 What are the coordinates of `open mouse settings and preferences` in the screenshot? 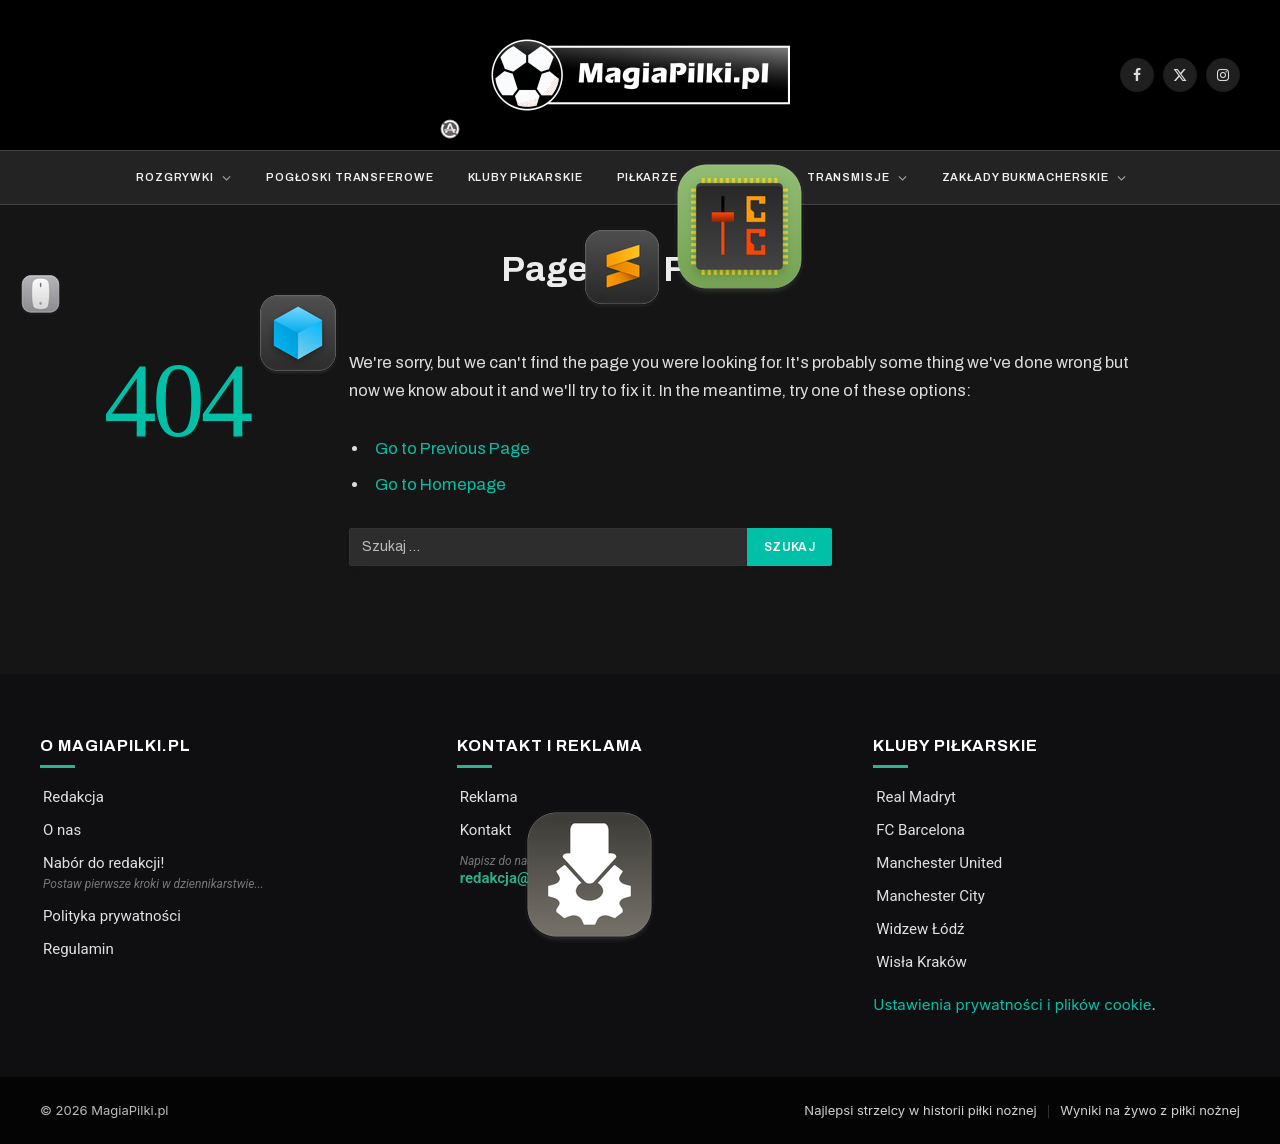 It's located at (40, 294).